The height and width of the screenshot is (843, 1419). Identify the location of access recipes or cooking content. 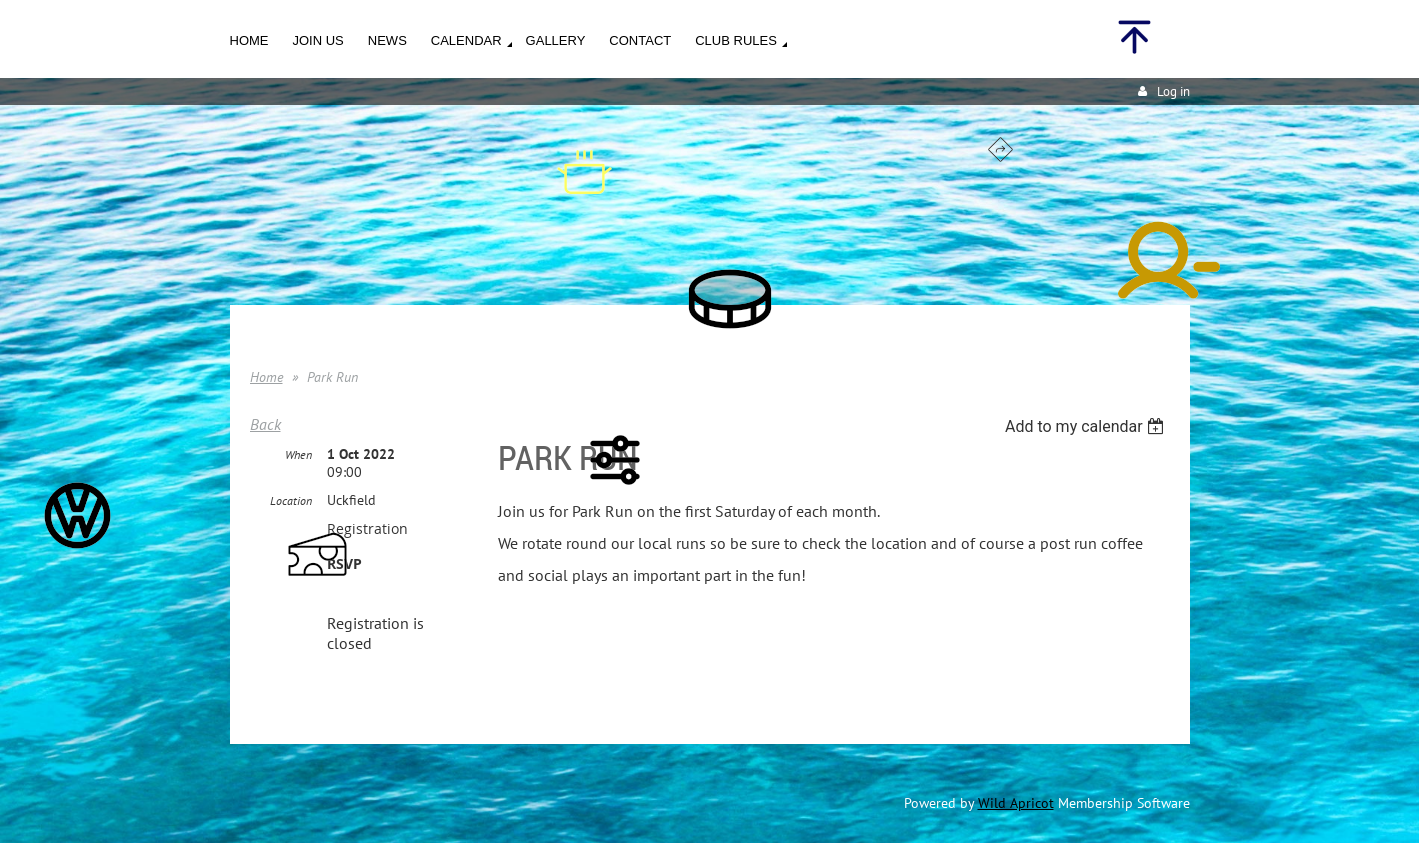
(584, 175).